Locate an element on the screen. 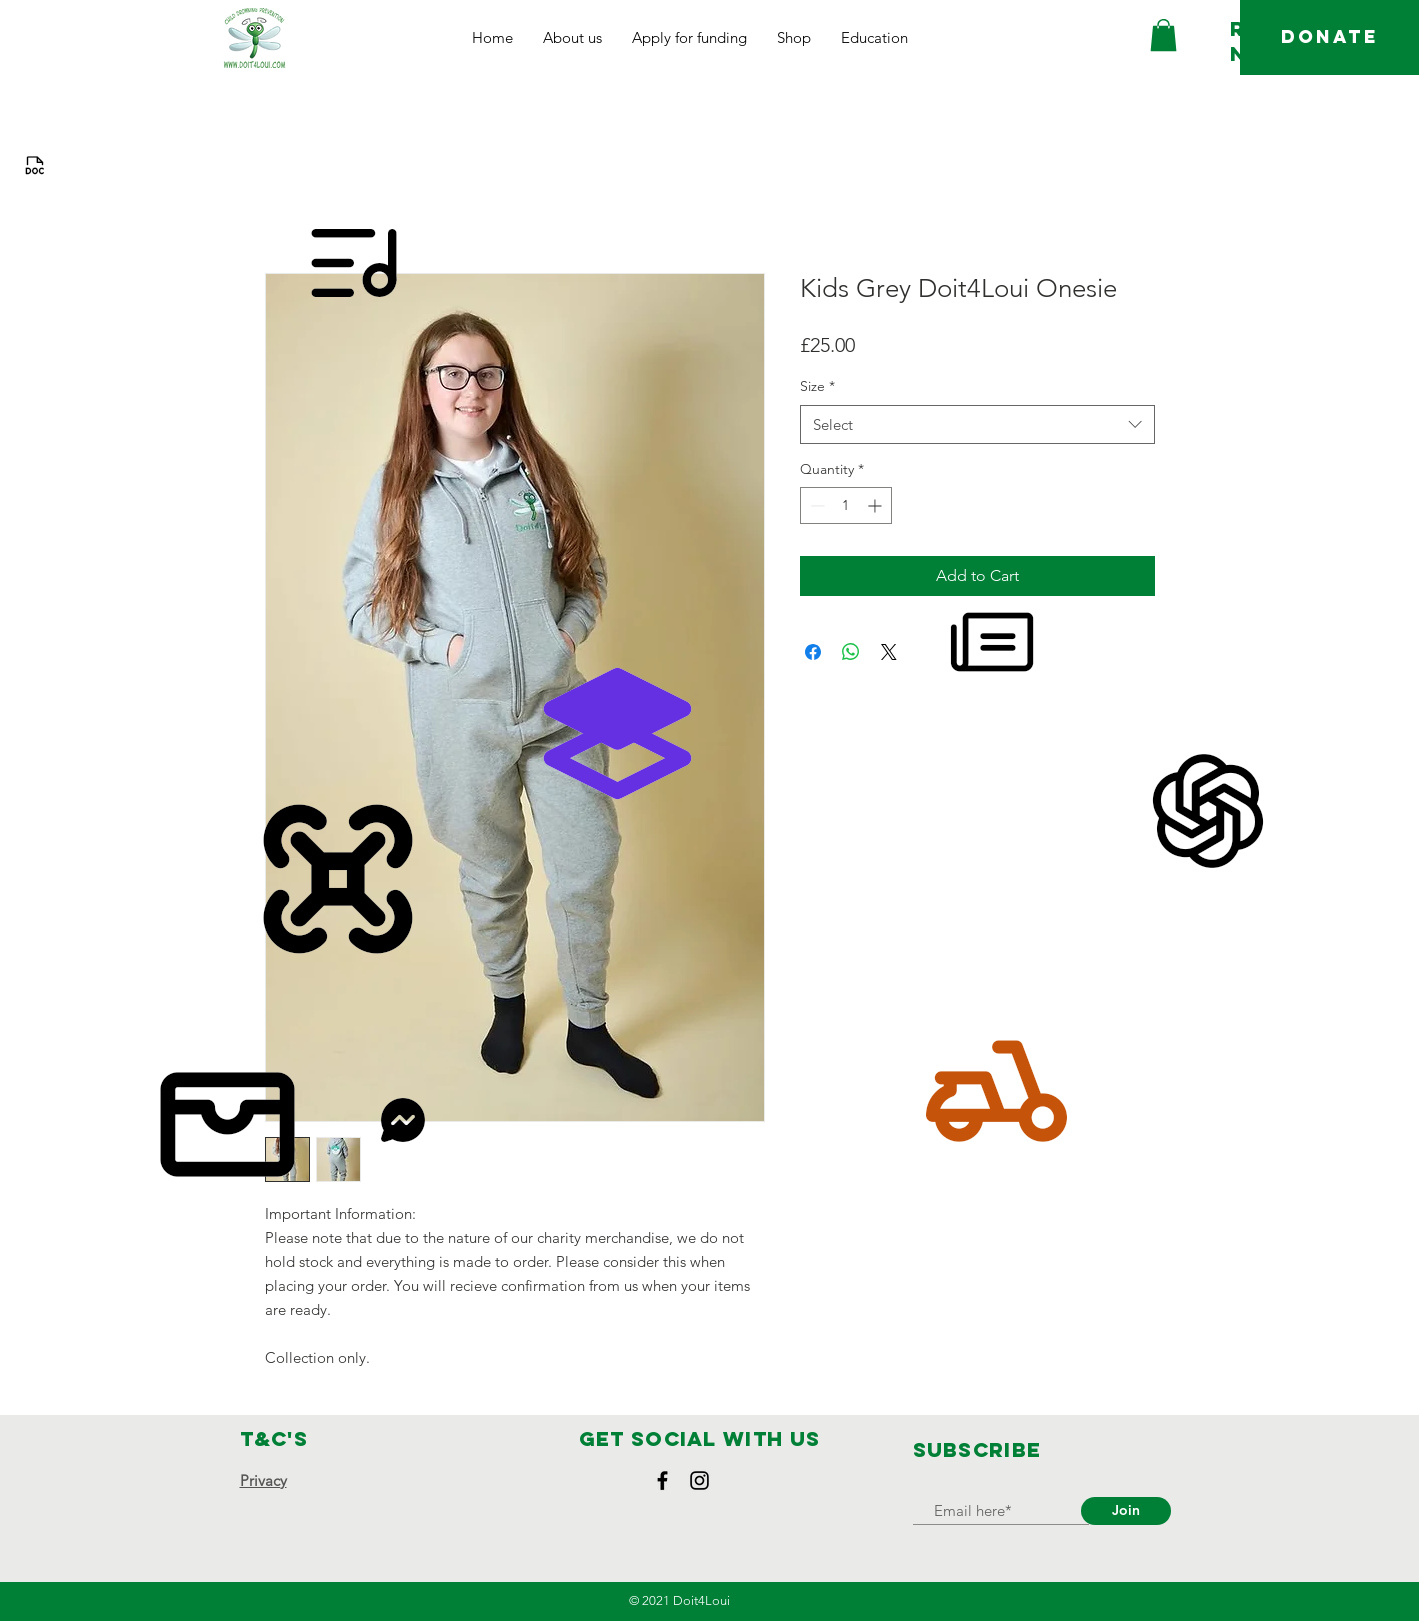 The image size is (1419, 1621). open a document file is located at coordinates (35, 166).